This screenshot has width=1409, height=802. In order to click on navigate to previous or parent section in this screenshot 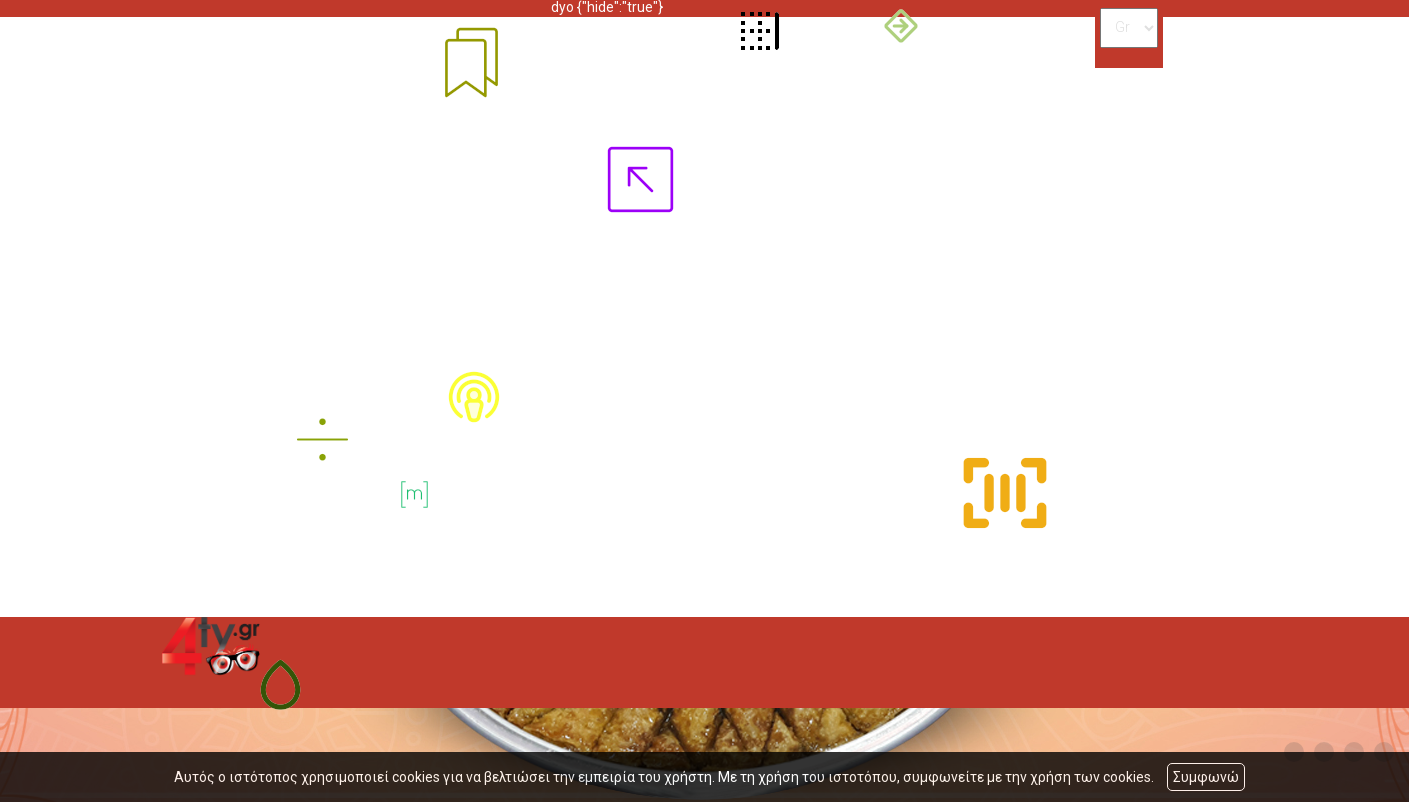, I will do `click(640, 179)`.